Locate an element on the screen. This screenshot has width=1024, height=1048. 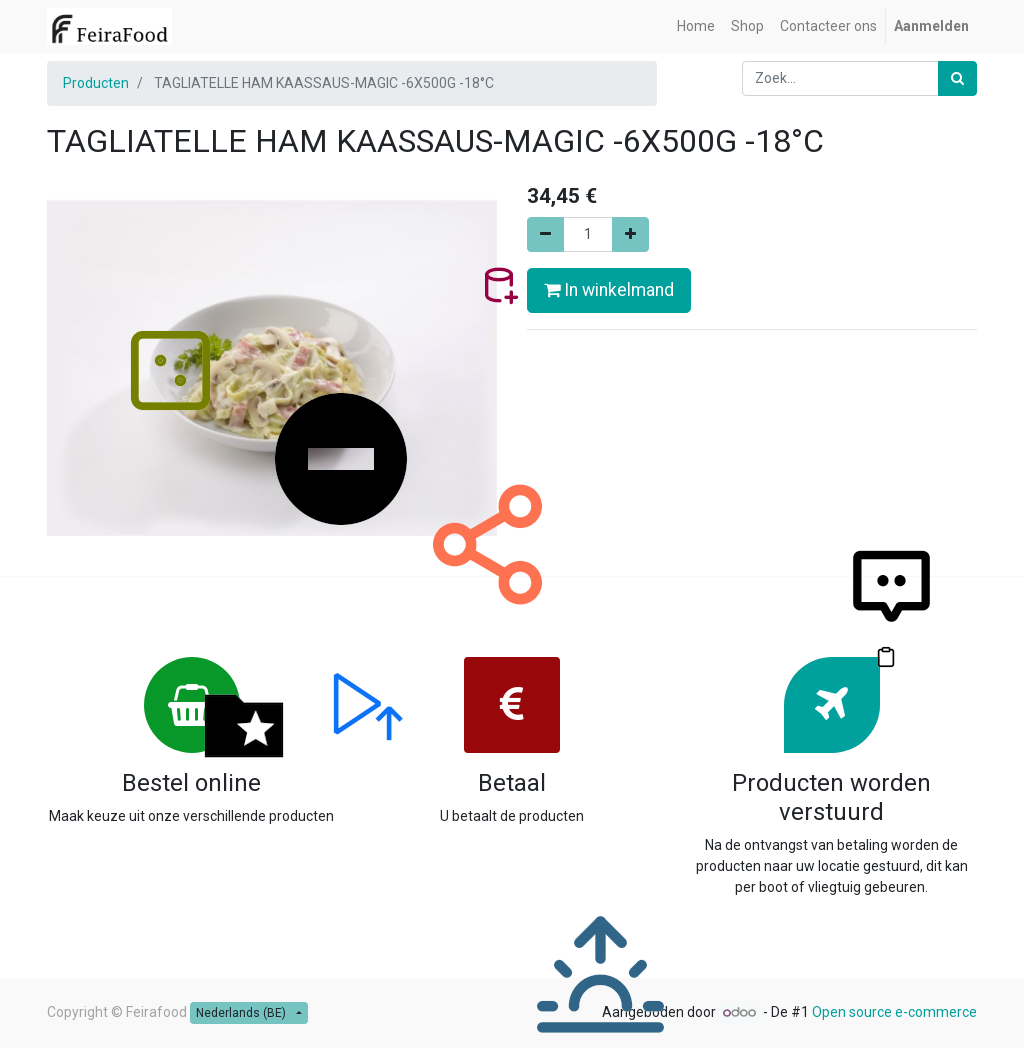
open chat or messaging is located at coordinates (891, 583).